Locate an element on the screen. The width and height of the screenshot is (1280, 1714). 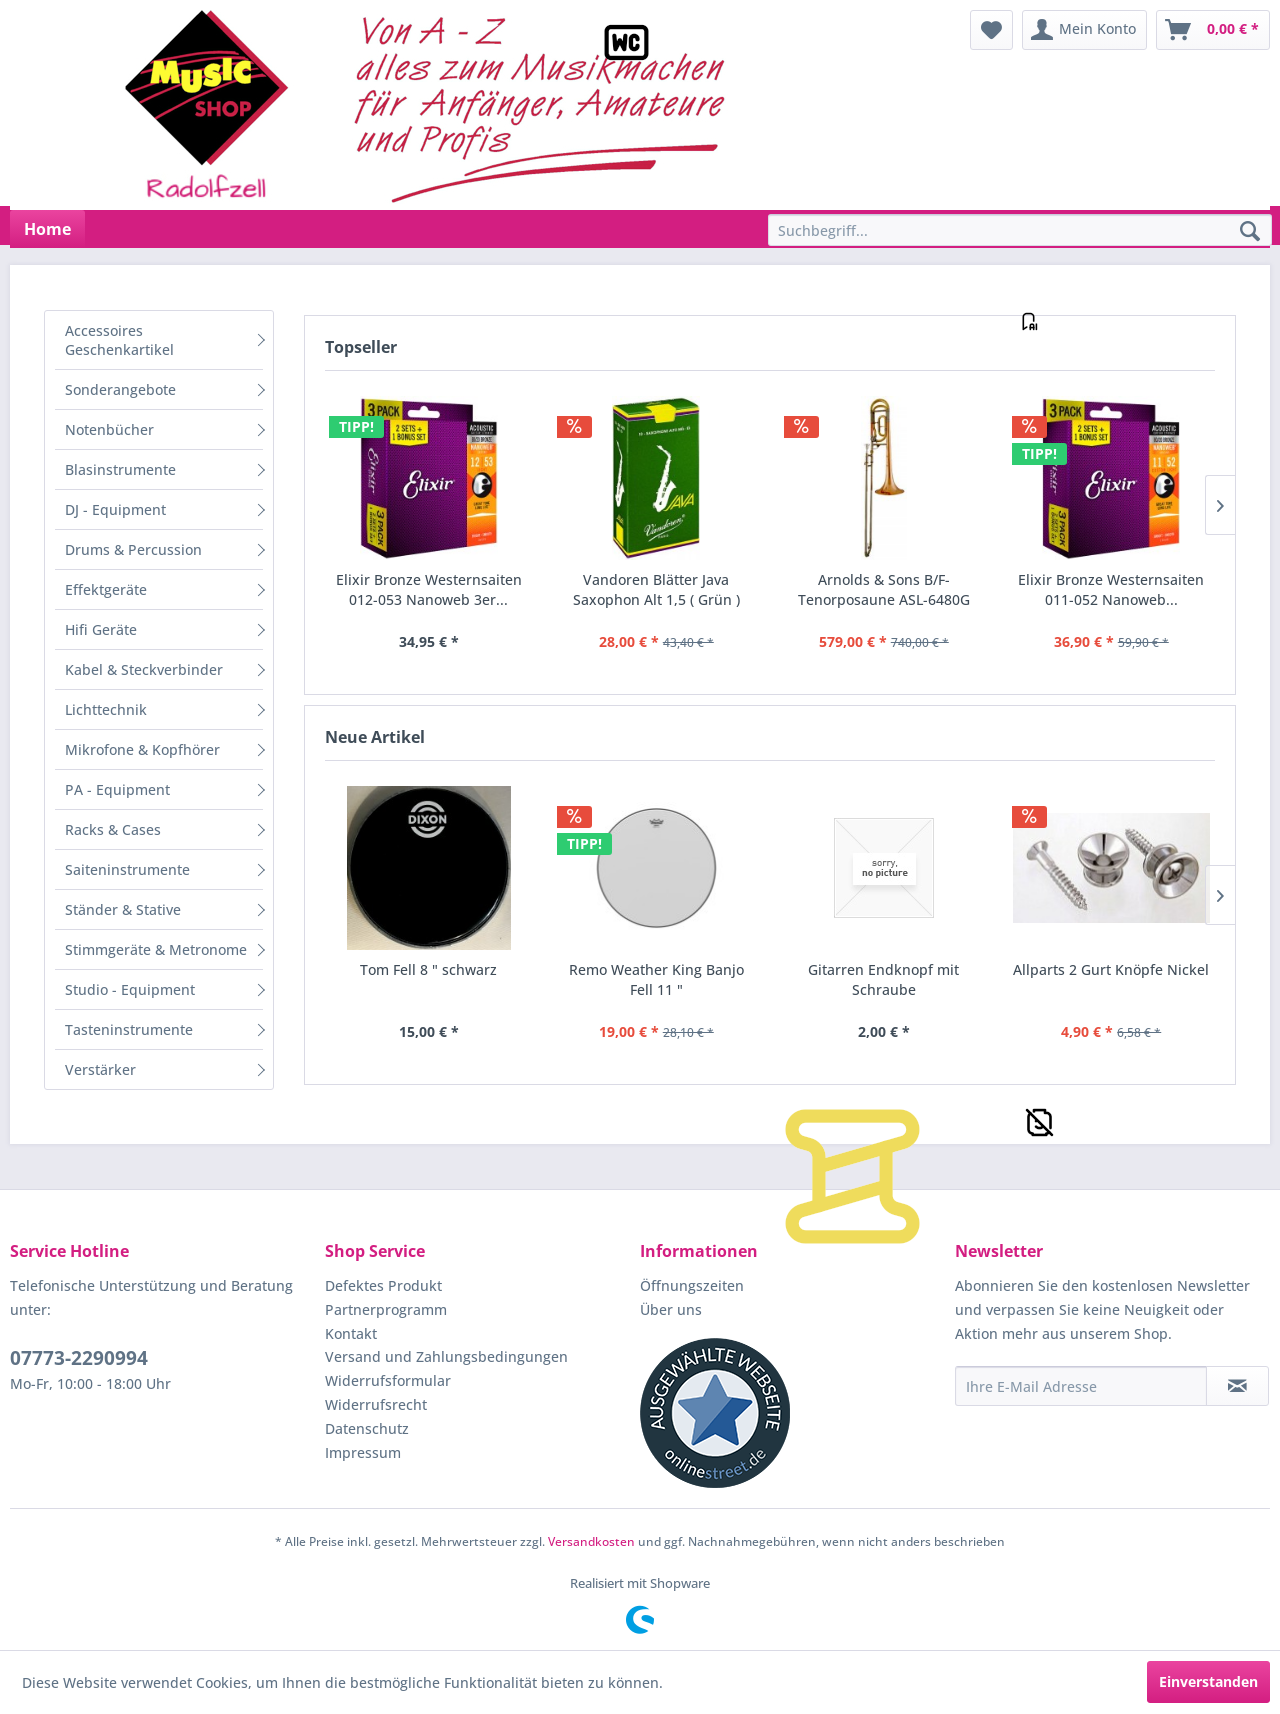
indicates restroom or water closet location is located at coordinates (626, 42).